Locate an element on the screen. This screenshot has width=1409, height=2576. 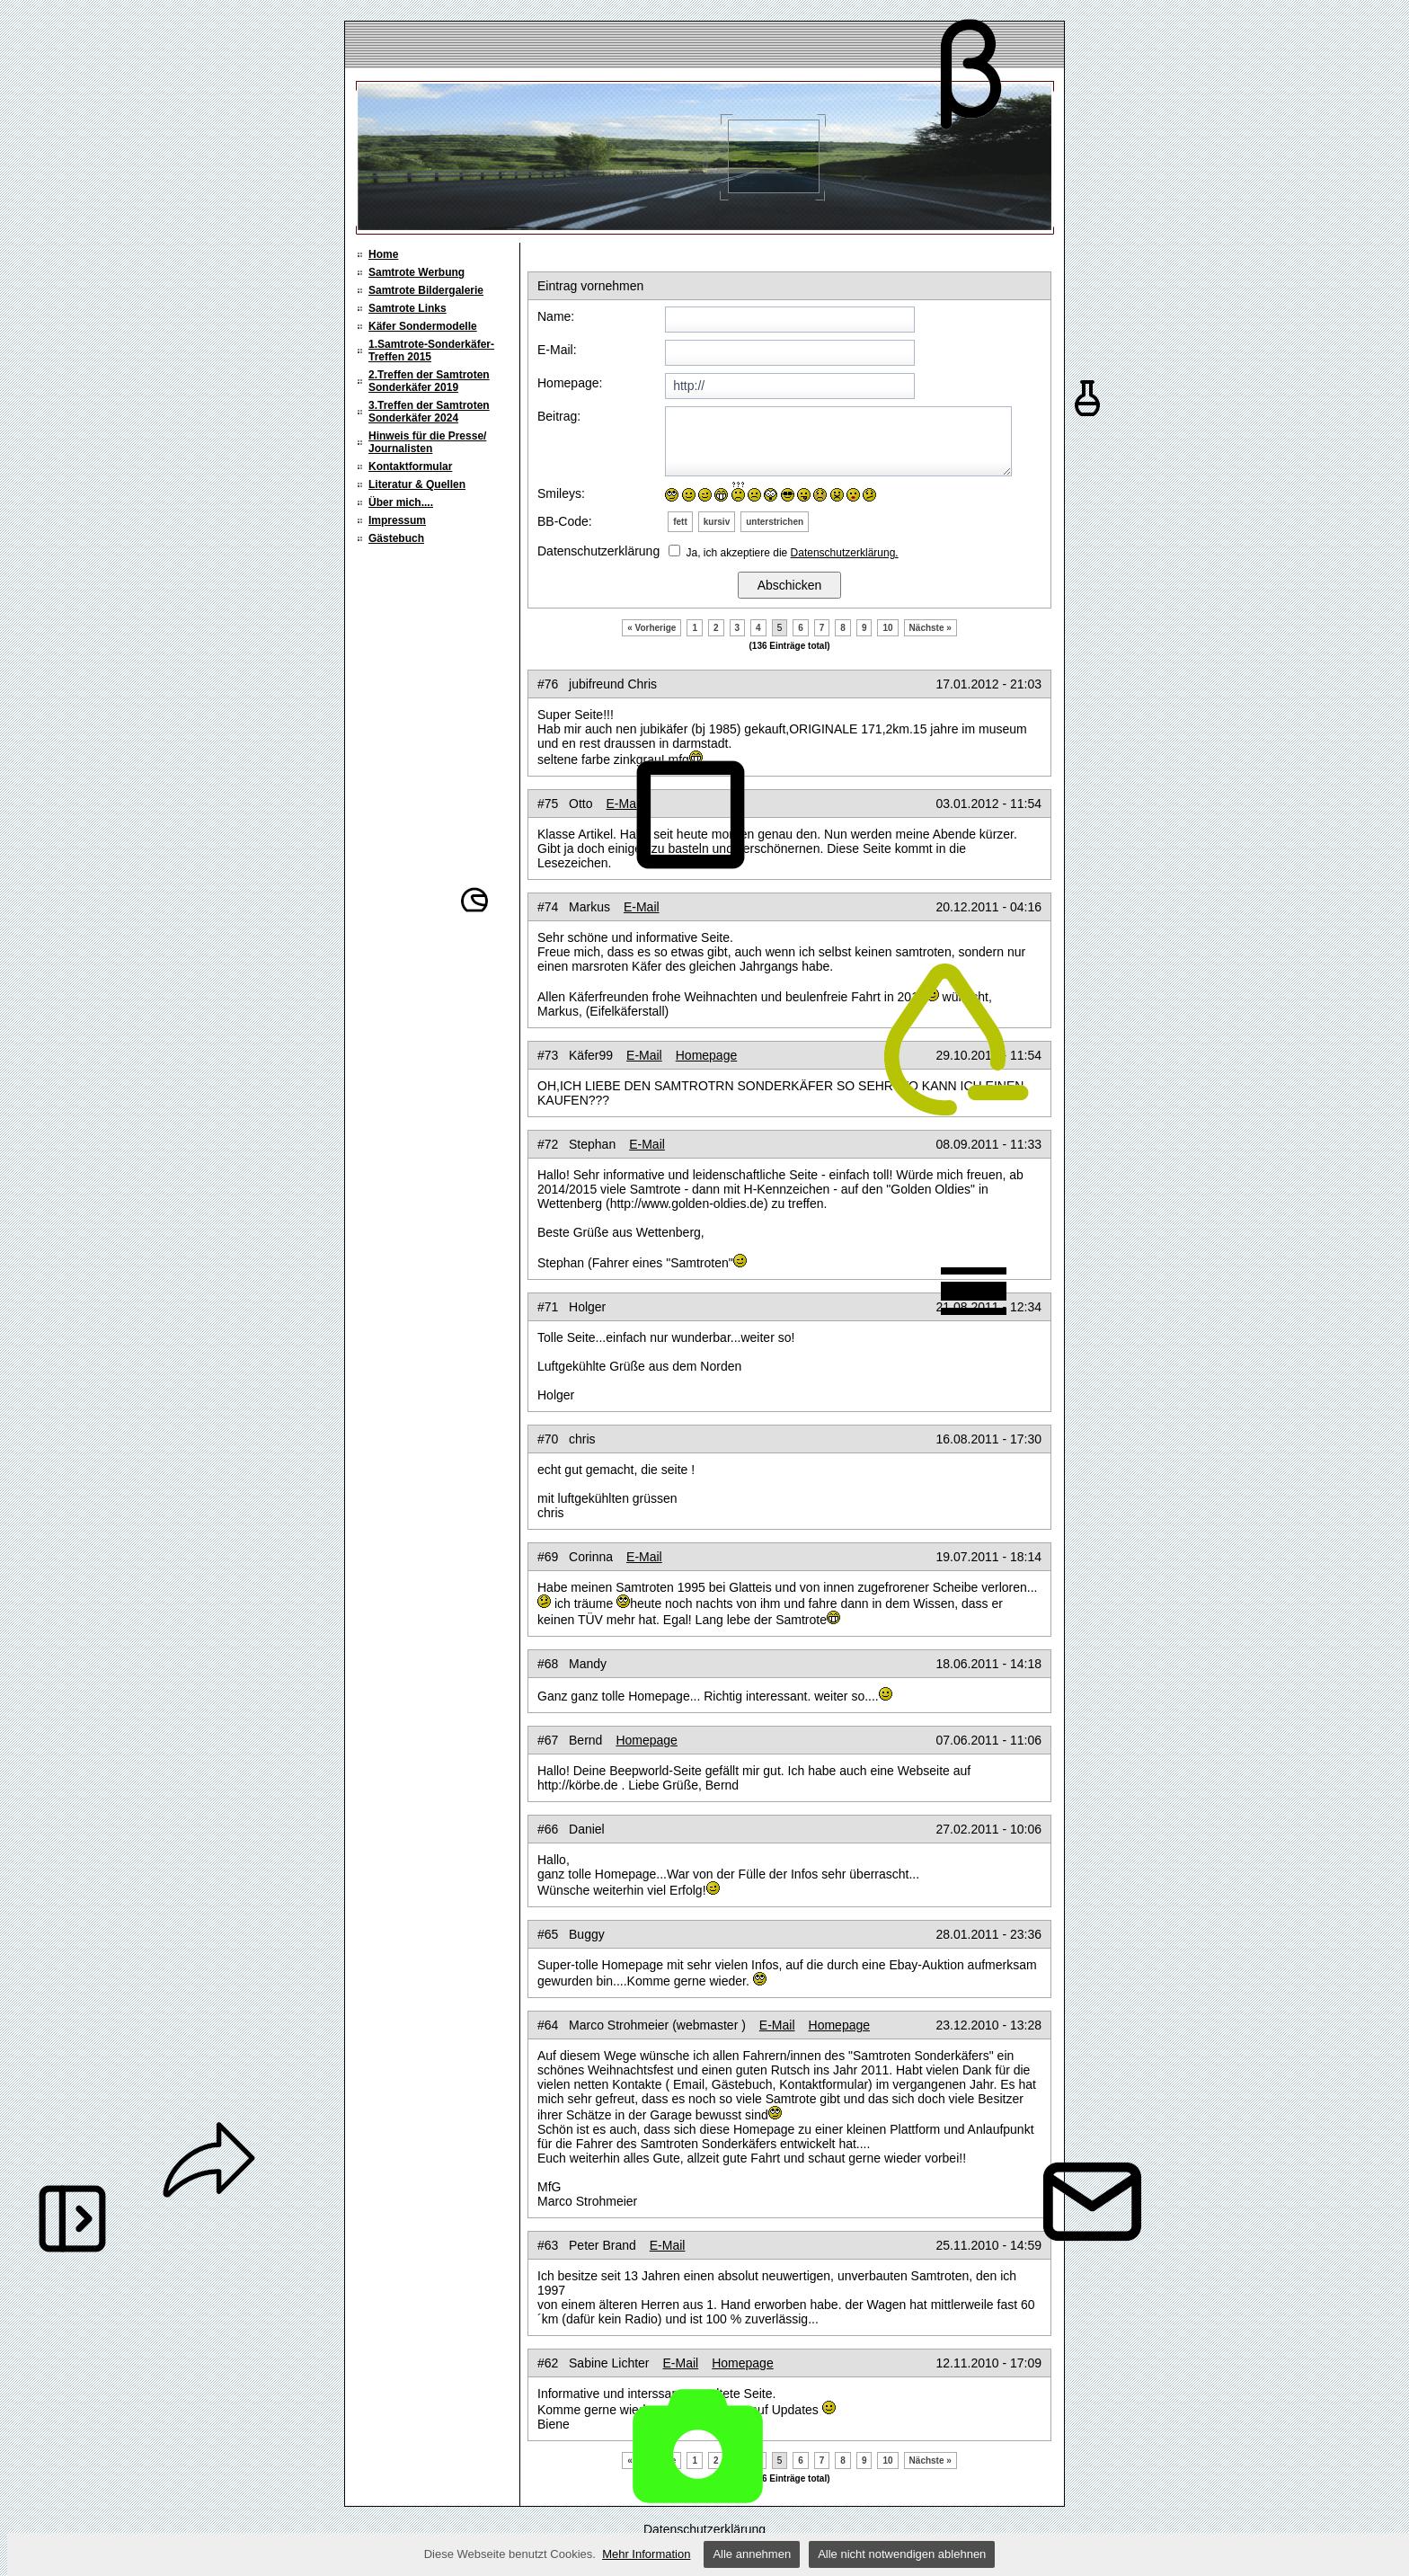
access lab or experiment features is located at coordinates (1087, 398).